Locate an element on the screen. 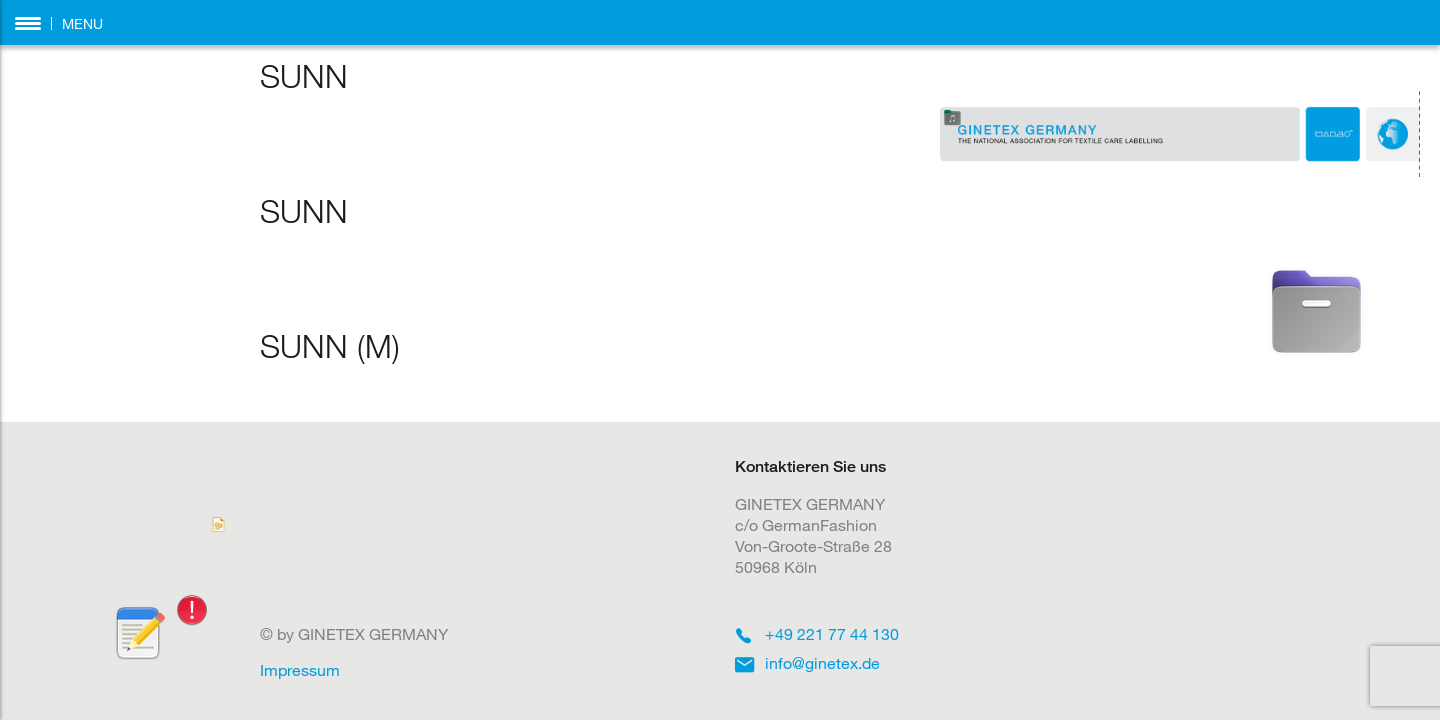  open the file manager application is located at coordinates (1316, 311).